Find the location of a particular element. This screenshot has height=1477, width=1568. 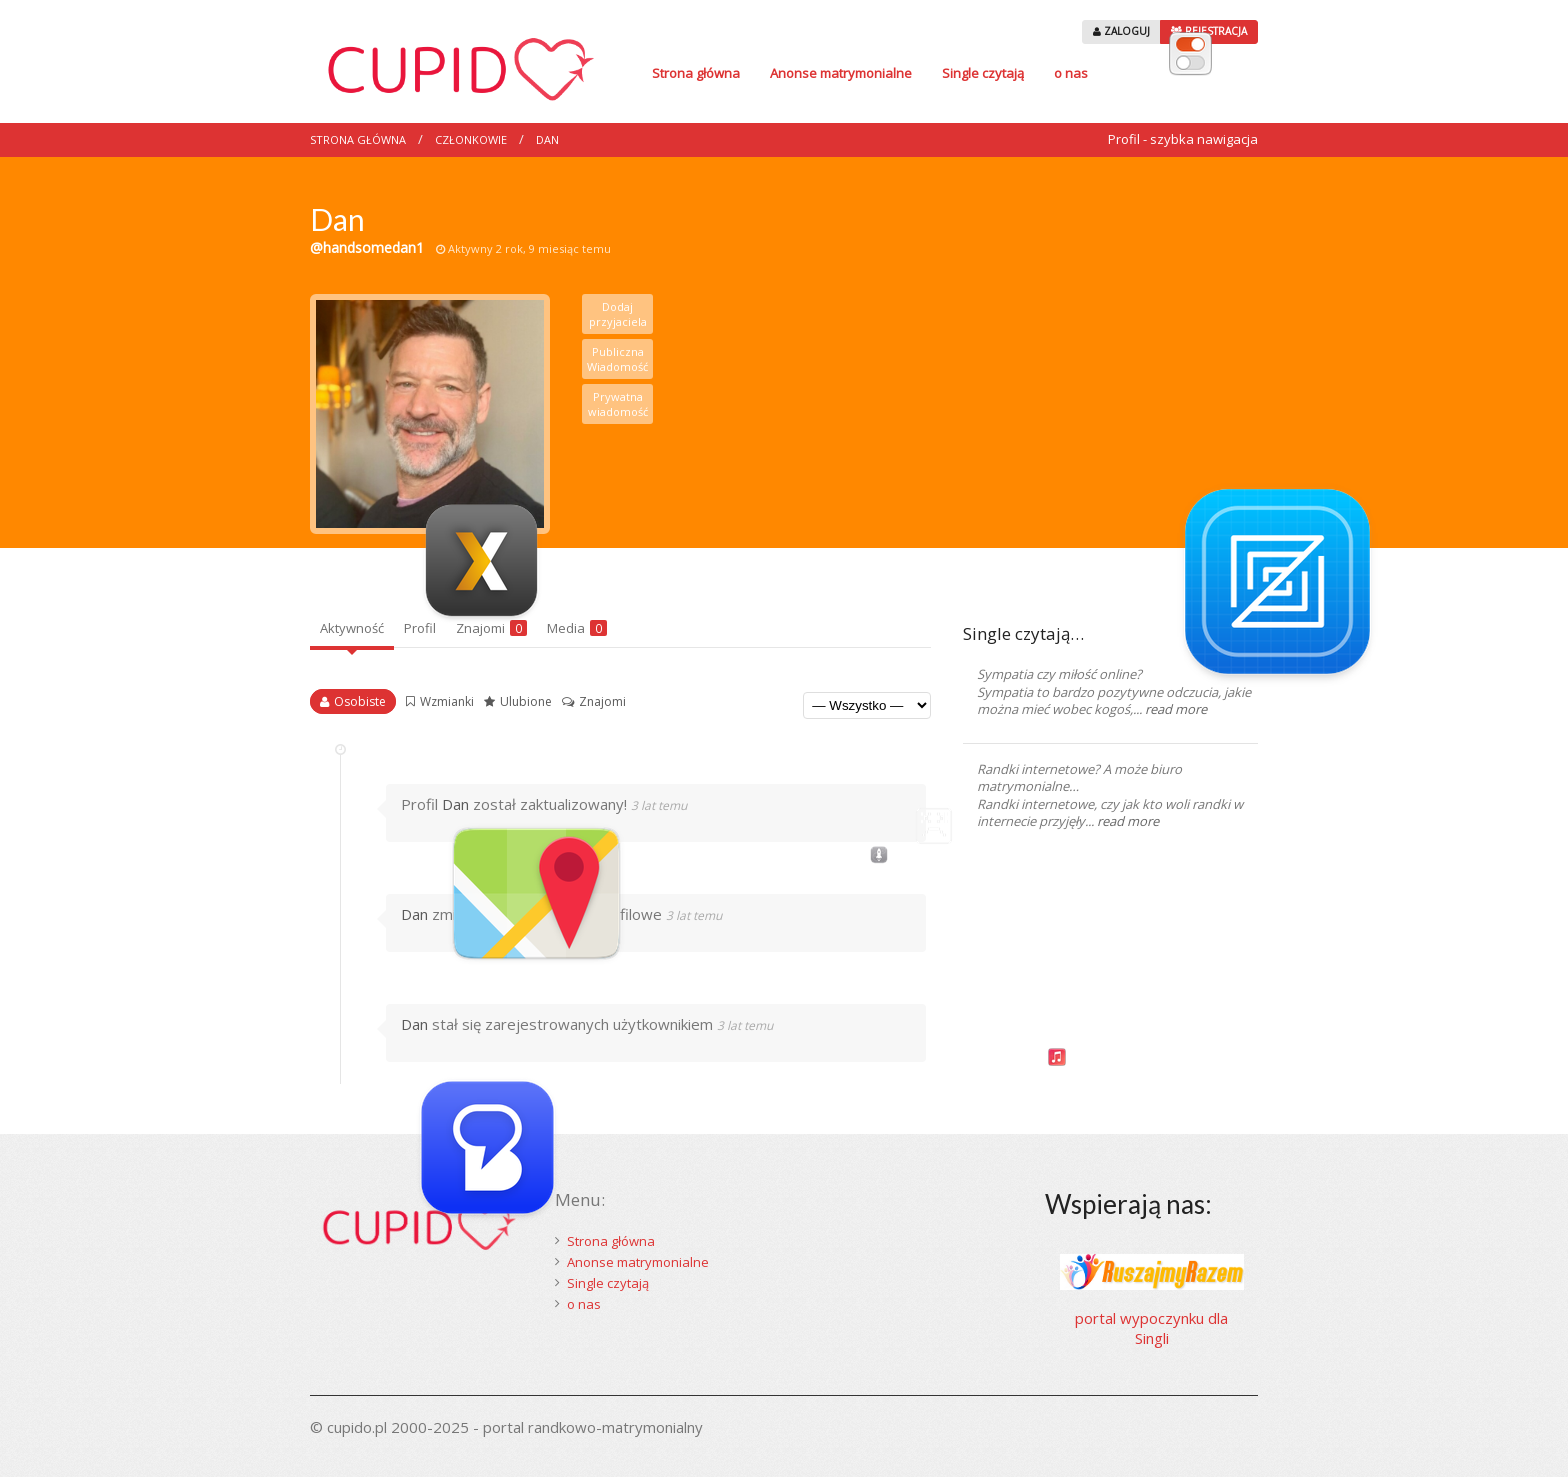

open unity tweak tool settings is located at coordinates (1190, 53).